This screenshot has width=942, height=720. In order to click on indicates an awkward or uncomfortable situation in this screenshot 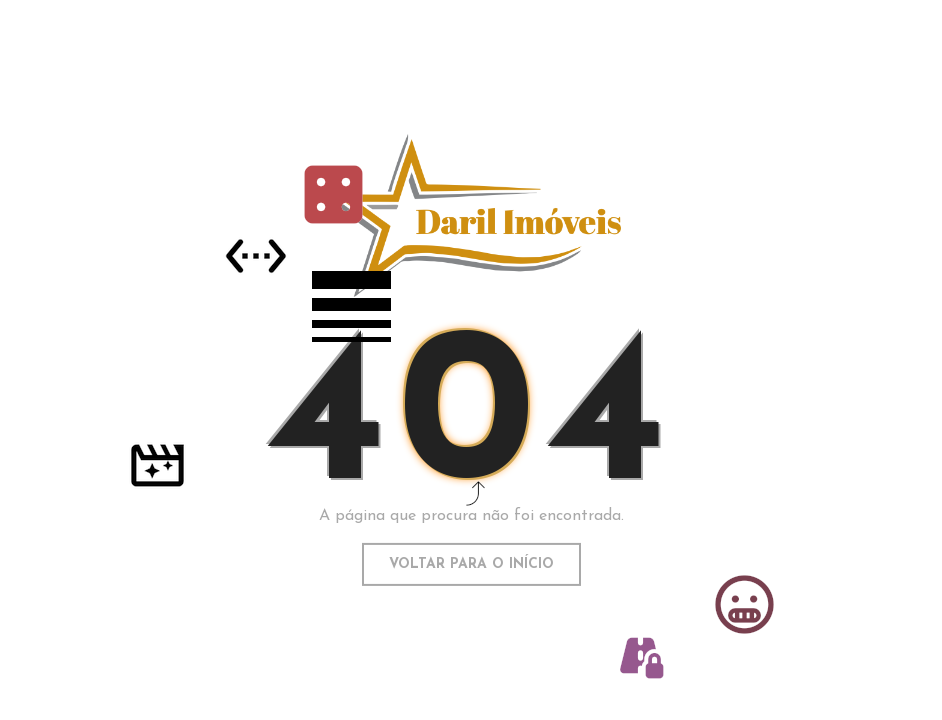, I will do `click(744, 604)`.